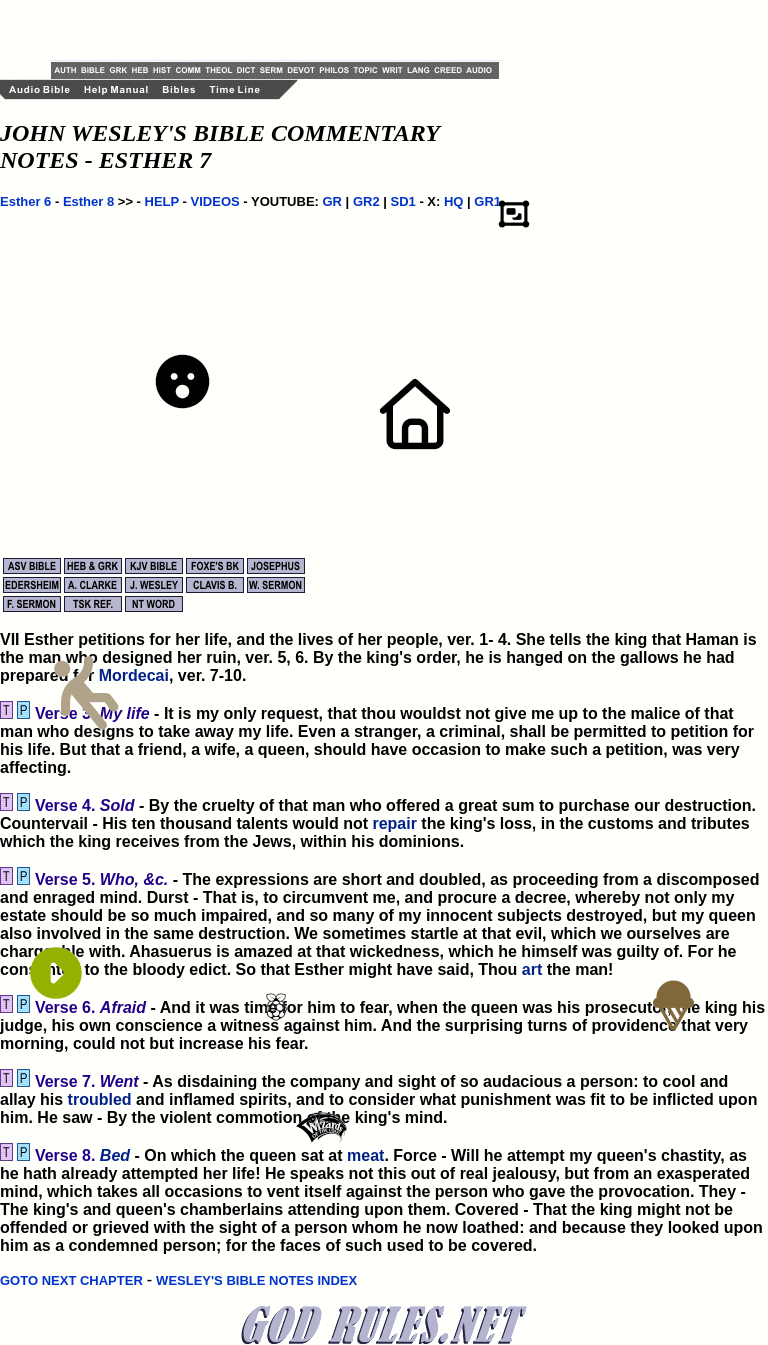 The width and height of the screenshot is (768, 1345). I want to click on wizards of the coast company logo, so click(321, 1127).